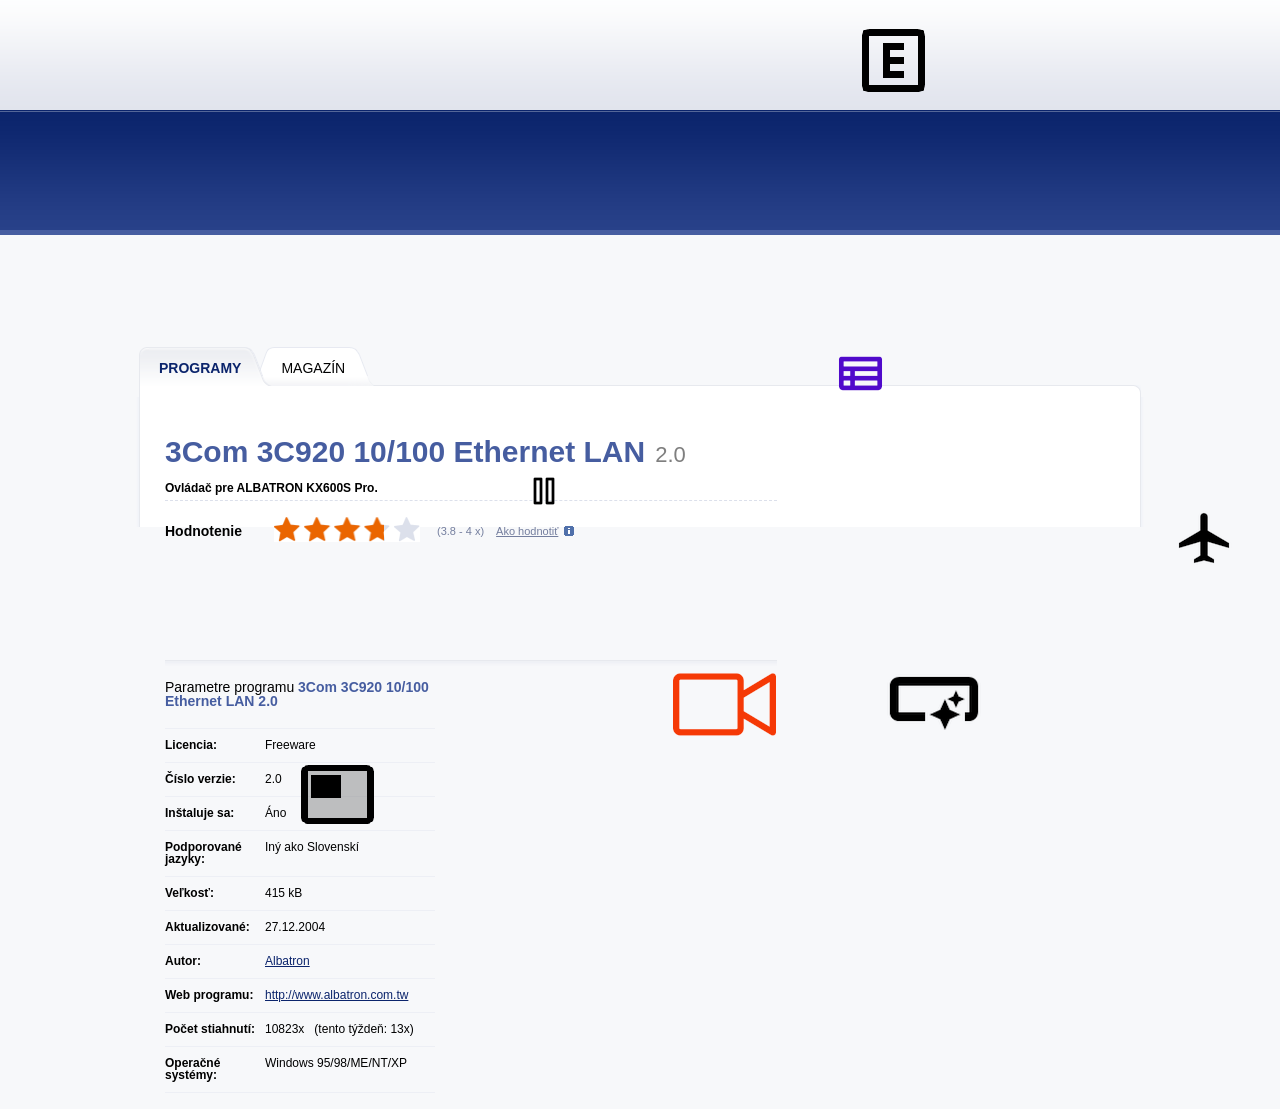  I want to click on access featured or highlighted video content, so click(337, 794).